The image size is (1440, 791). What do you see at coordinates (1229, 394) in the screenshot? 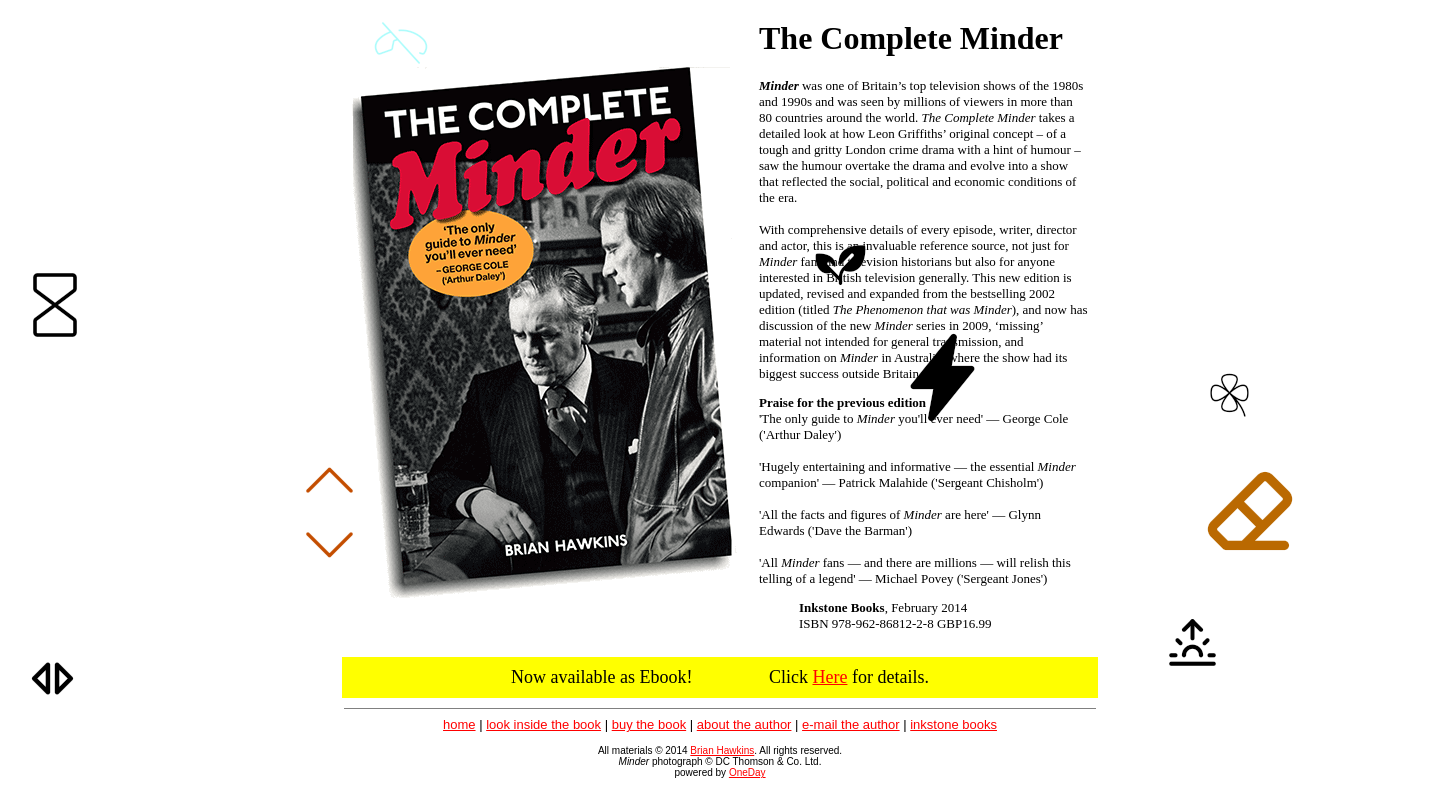
I see `indicates luck or bonus reward feature` at bounding box center [1229, 394].